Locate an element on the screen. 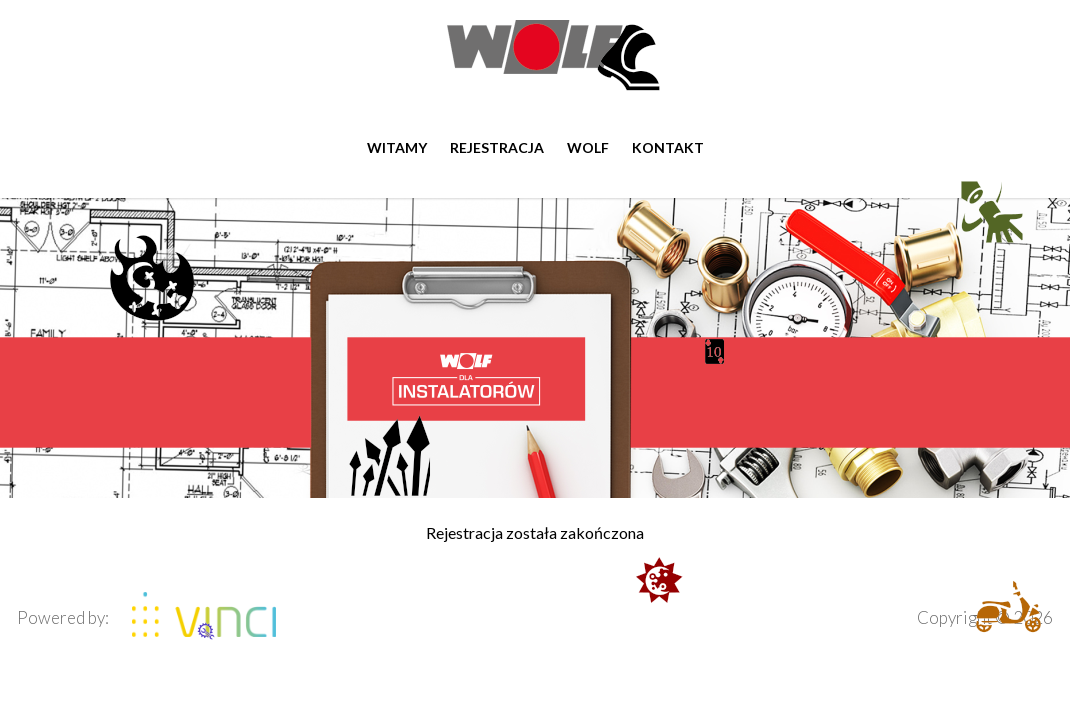  enable automatic repair or maintenance mode is located at coordinates (206, 631).